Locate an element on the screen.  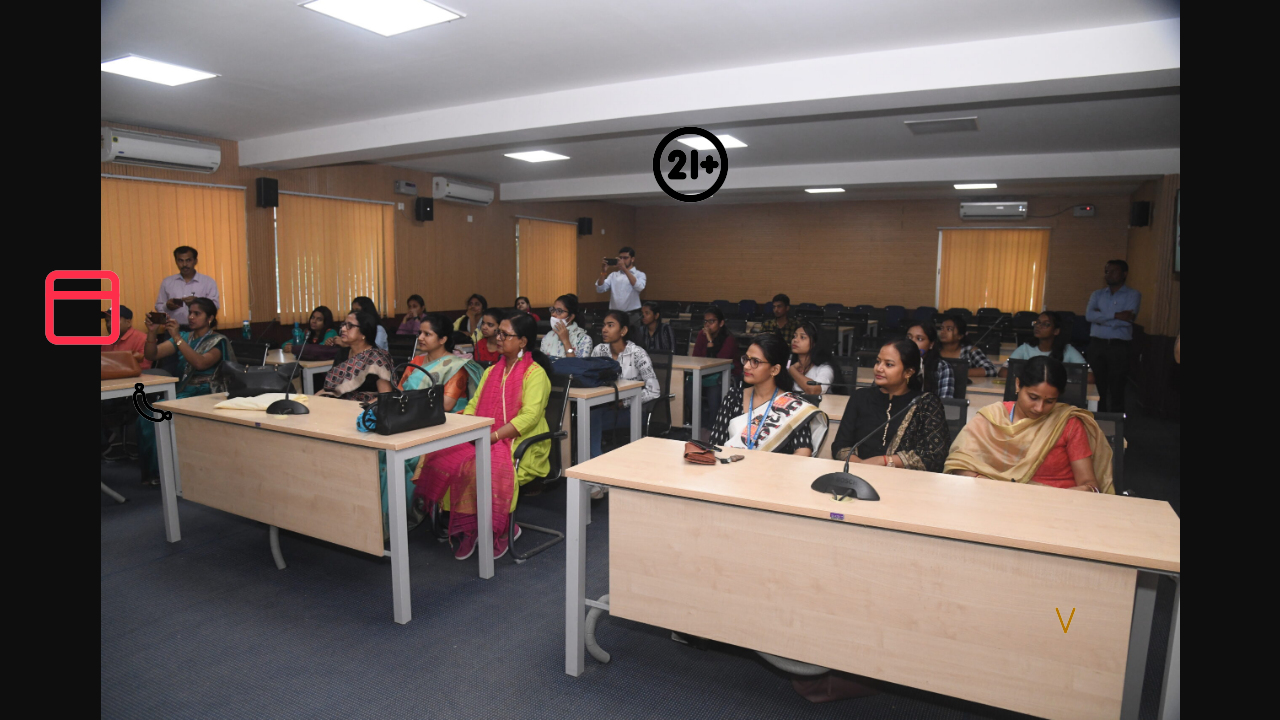
food category or cuisine filter is located at coordinates (151, 403).